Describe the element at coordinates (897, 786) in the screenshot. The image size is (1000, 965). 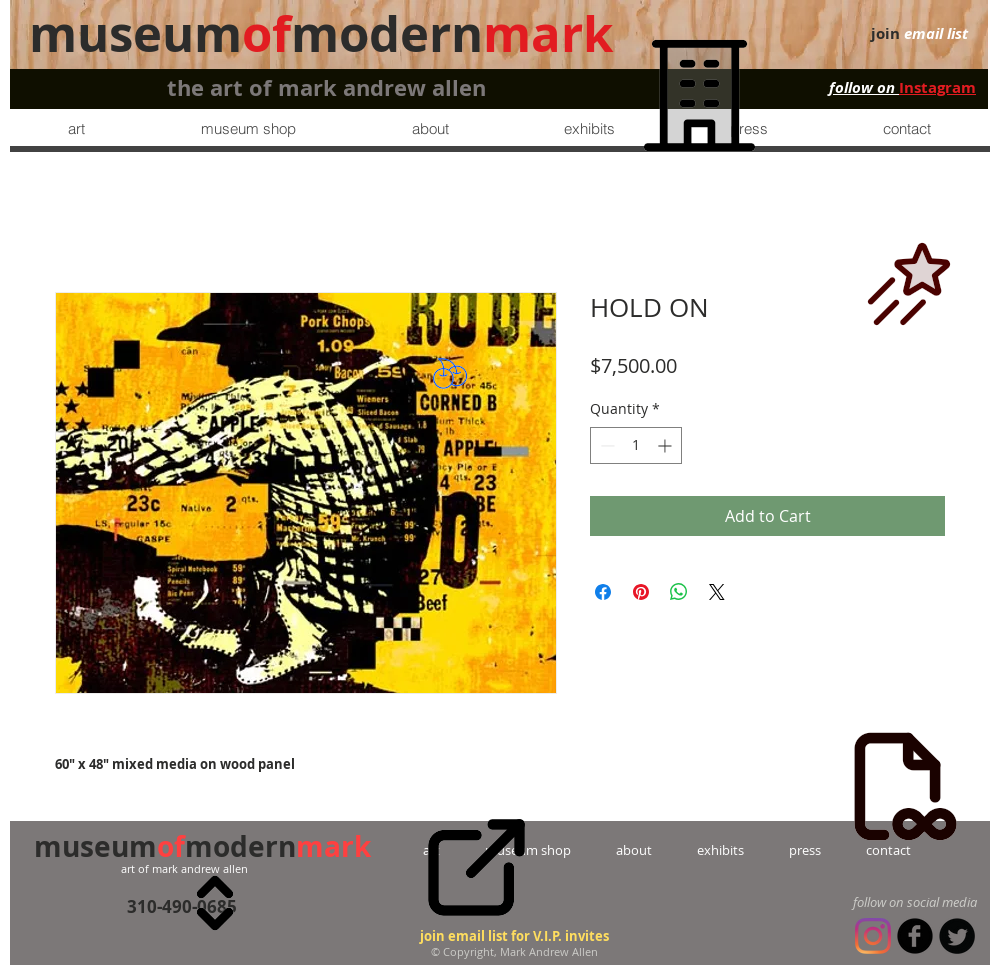
I see `a file with unlimited or infinite storage` at that location.